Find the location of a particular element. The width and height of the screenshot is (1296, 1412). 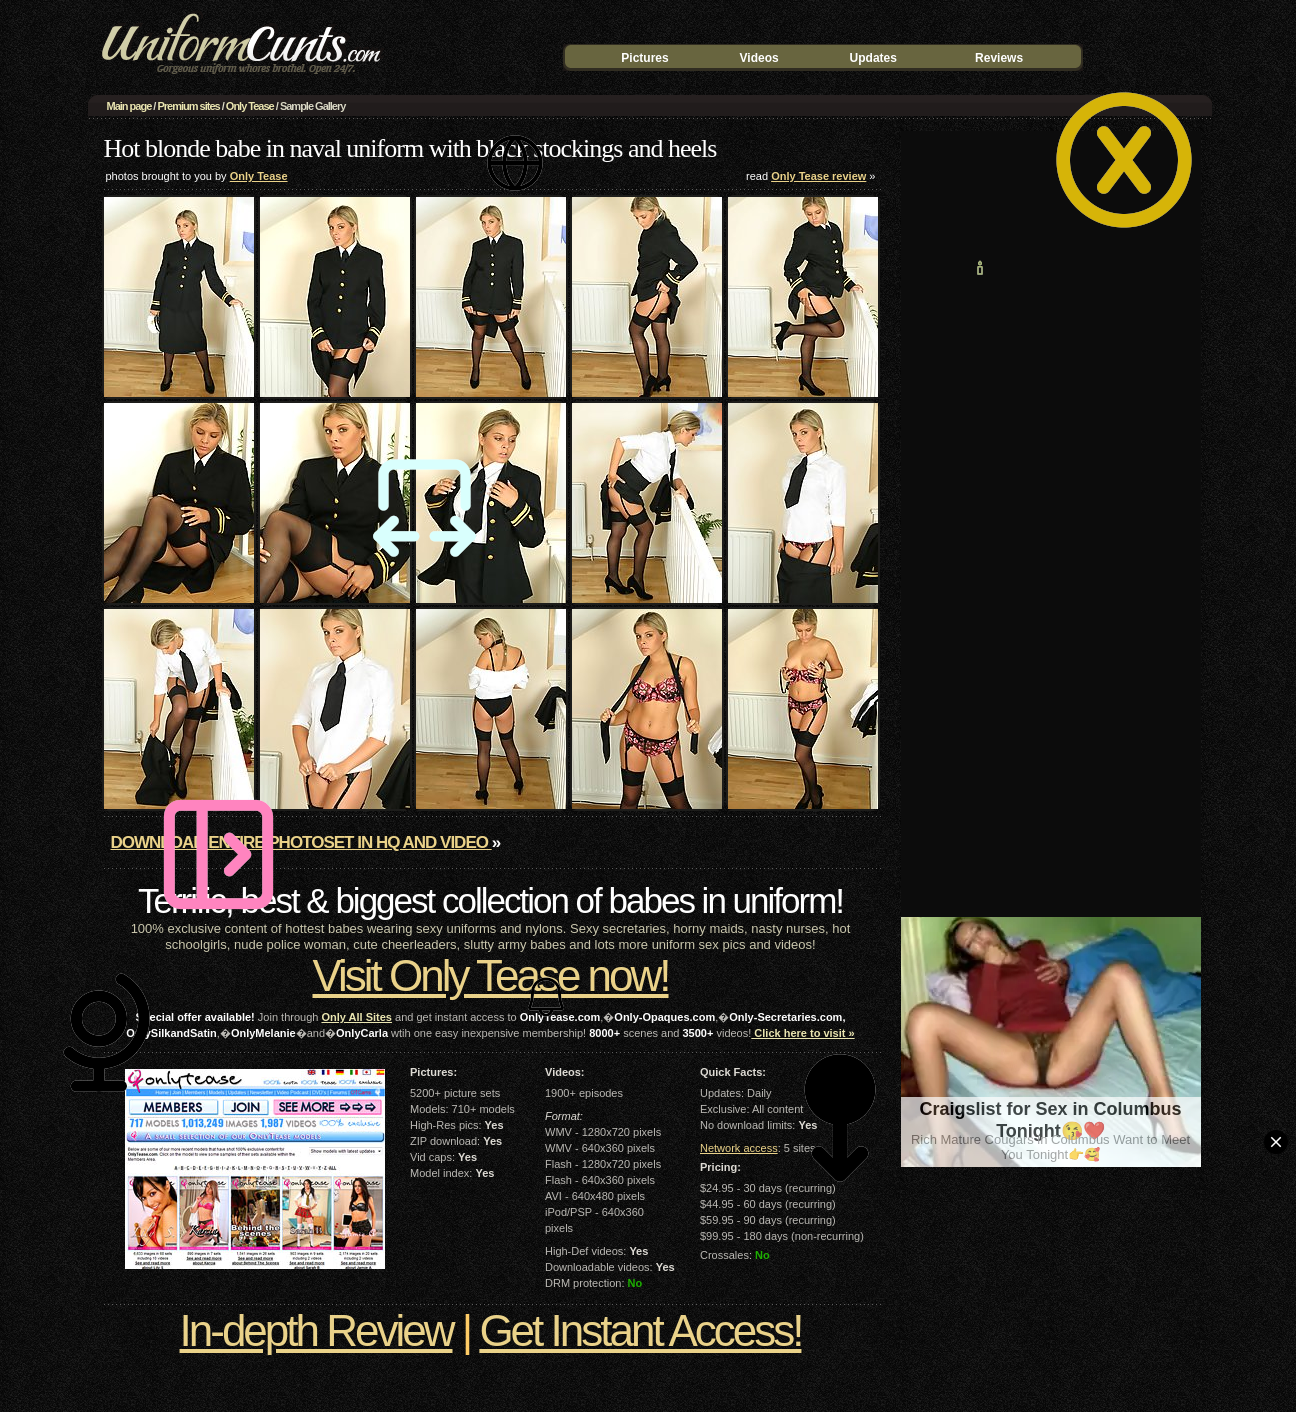

access global or international settings is located at coordinates (104, 1035).